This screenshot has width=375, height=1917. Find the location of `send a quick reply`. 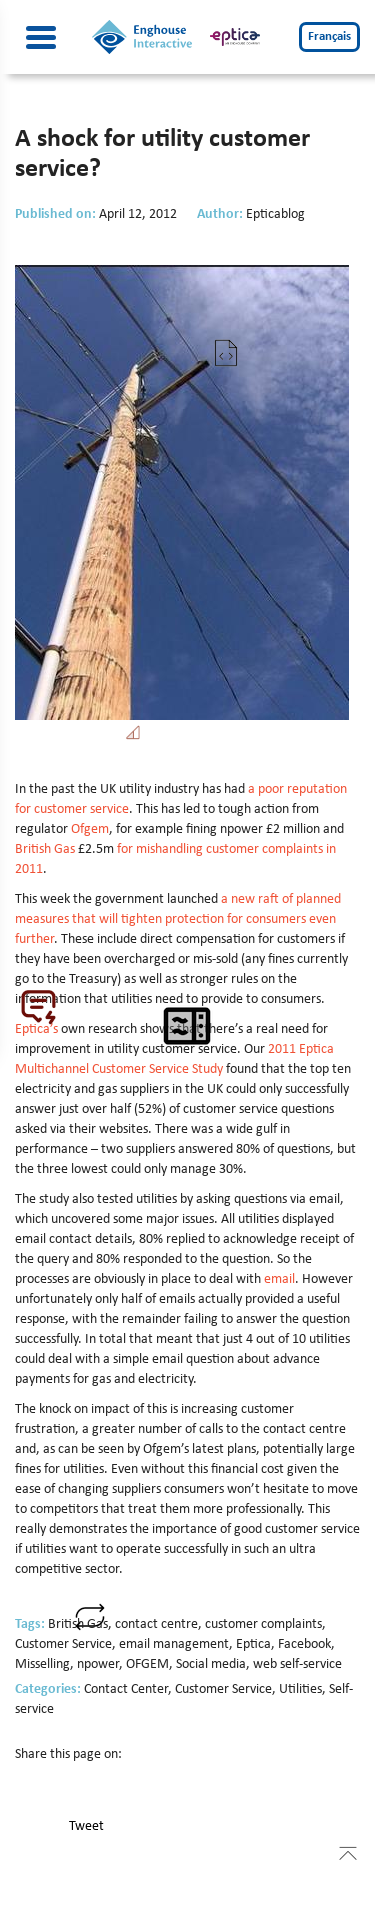

send a quick reply is located at coordinates (38, 1005).